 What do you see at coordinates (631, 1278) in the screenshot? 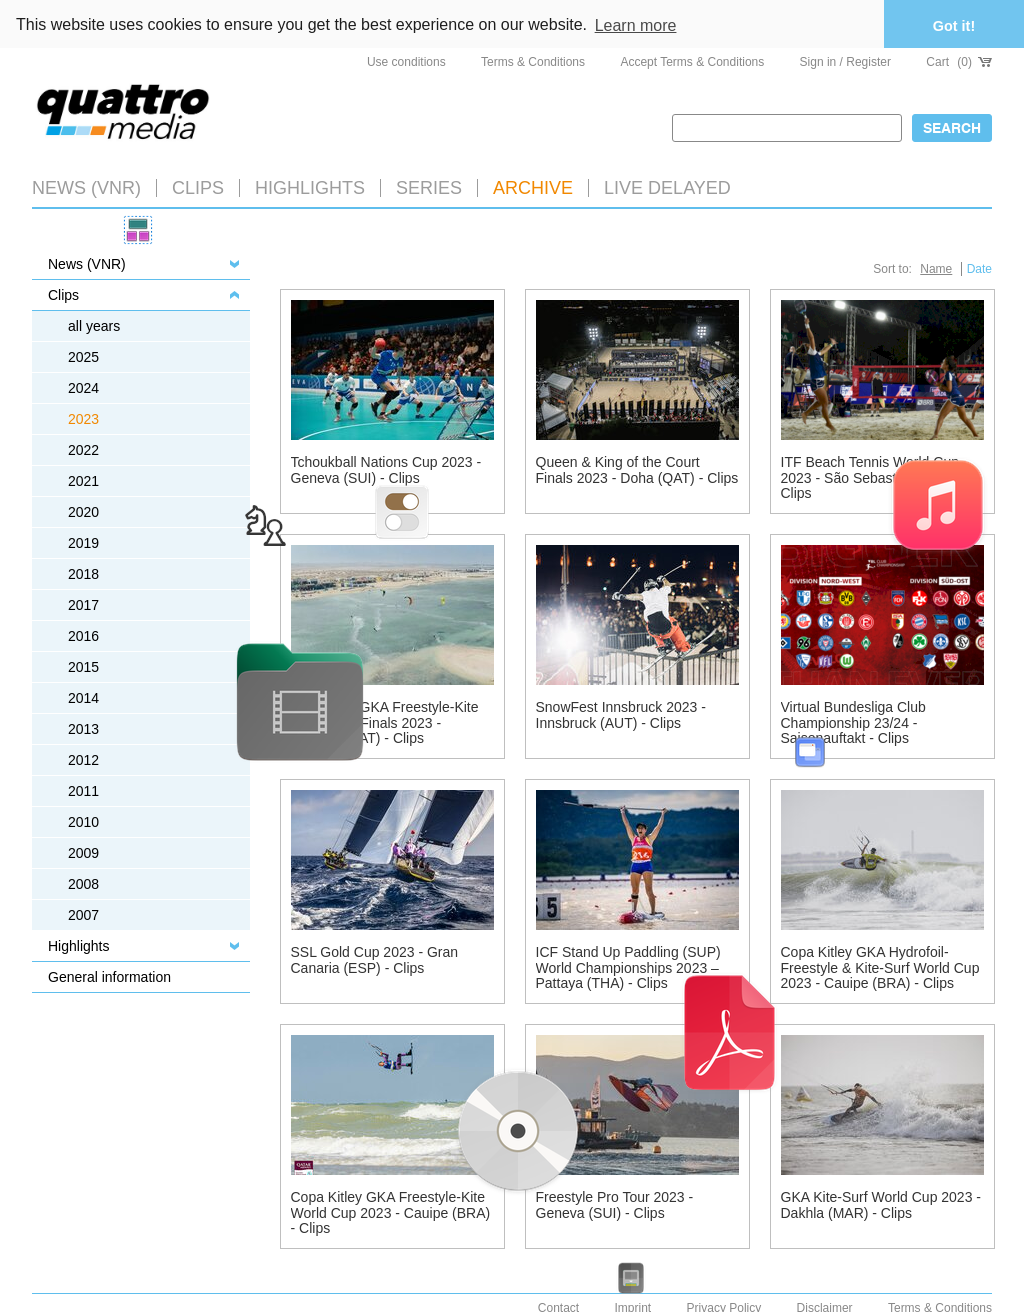
I see `a ROM file or cartridge-based game image` at bounding box center [631, 1278].